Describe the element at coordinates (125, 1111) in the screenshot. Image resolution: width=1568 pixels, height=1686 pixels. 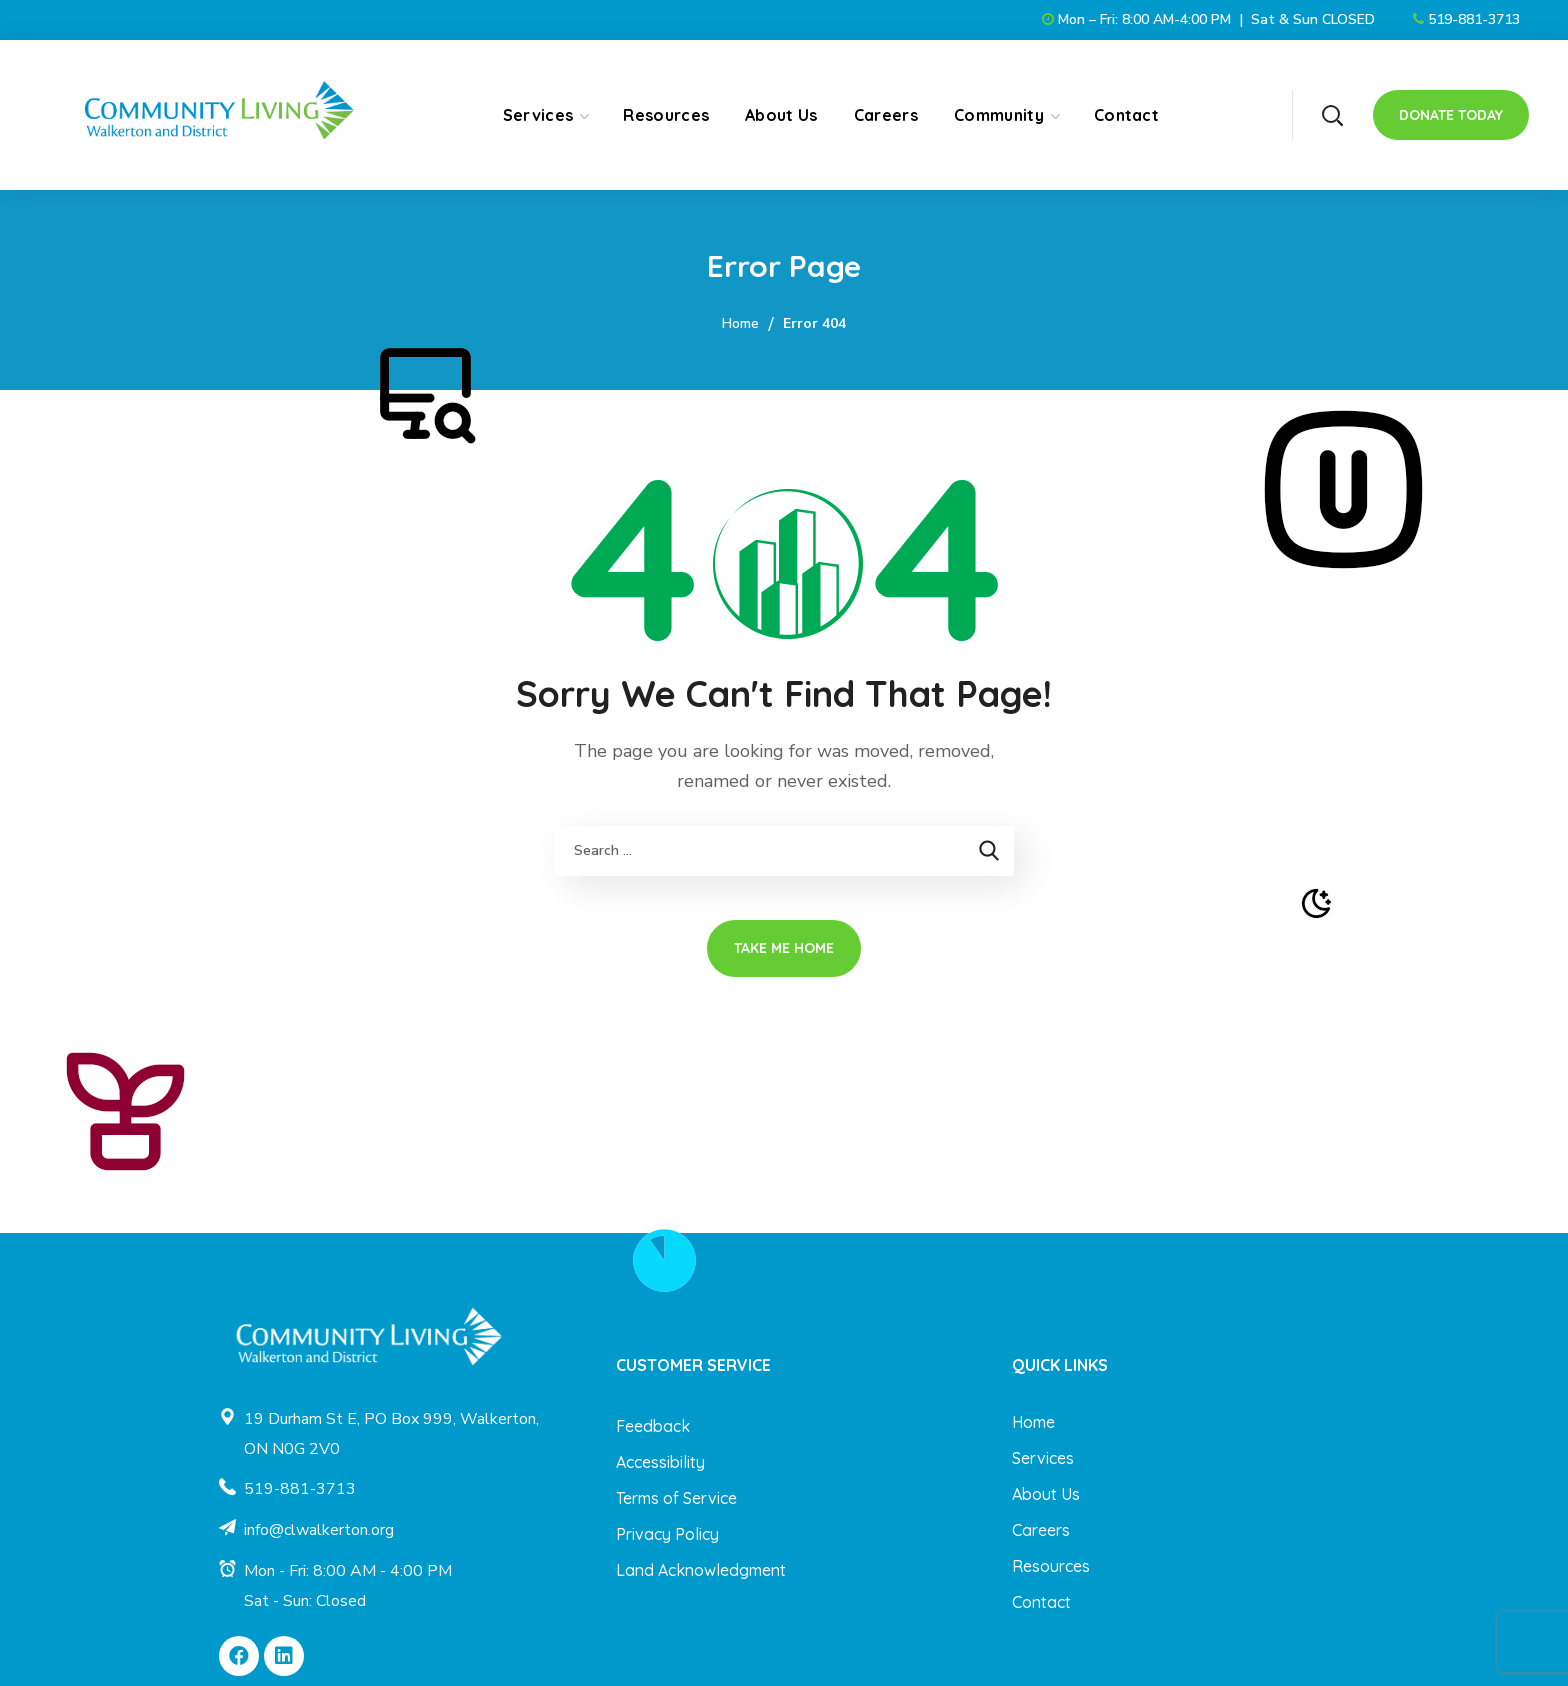
I see `view plant care or gardening features` at that location.